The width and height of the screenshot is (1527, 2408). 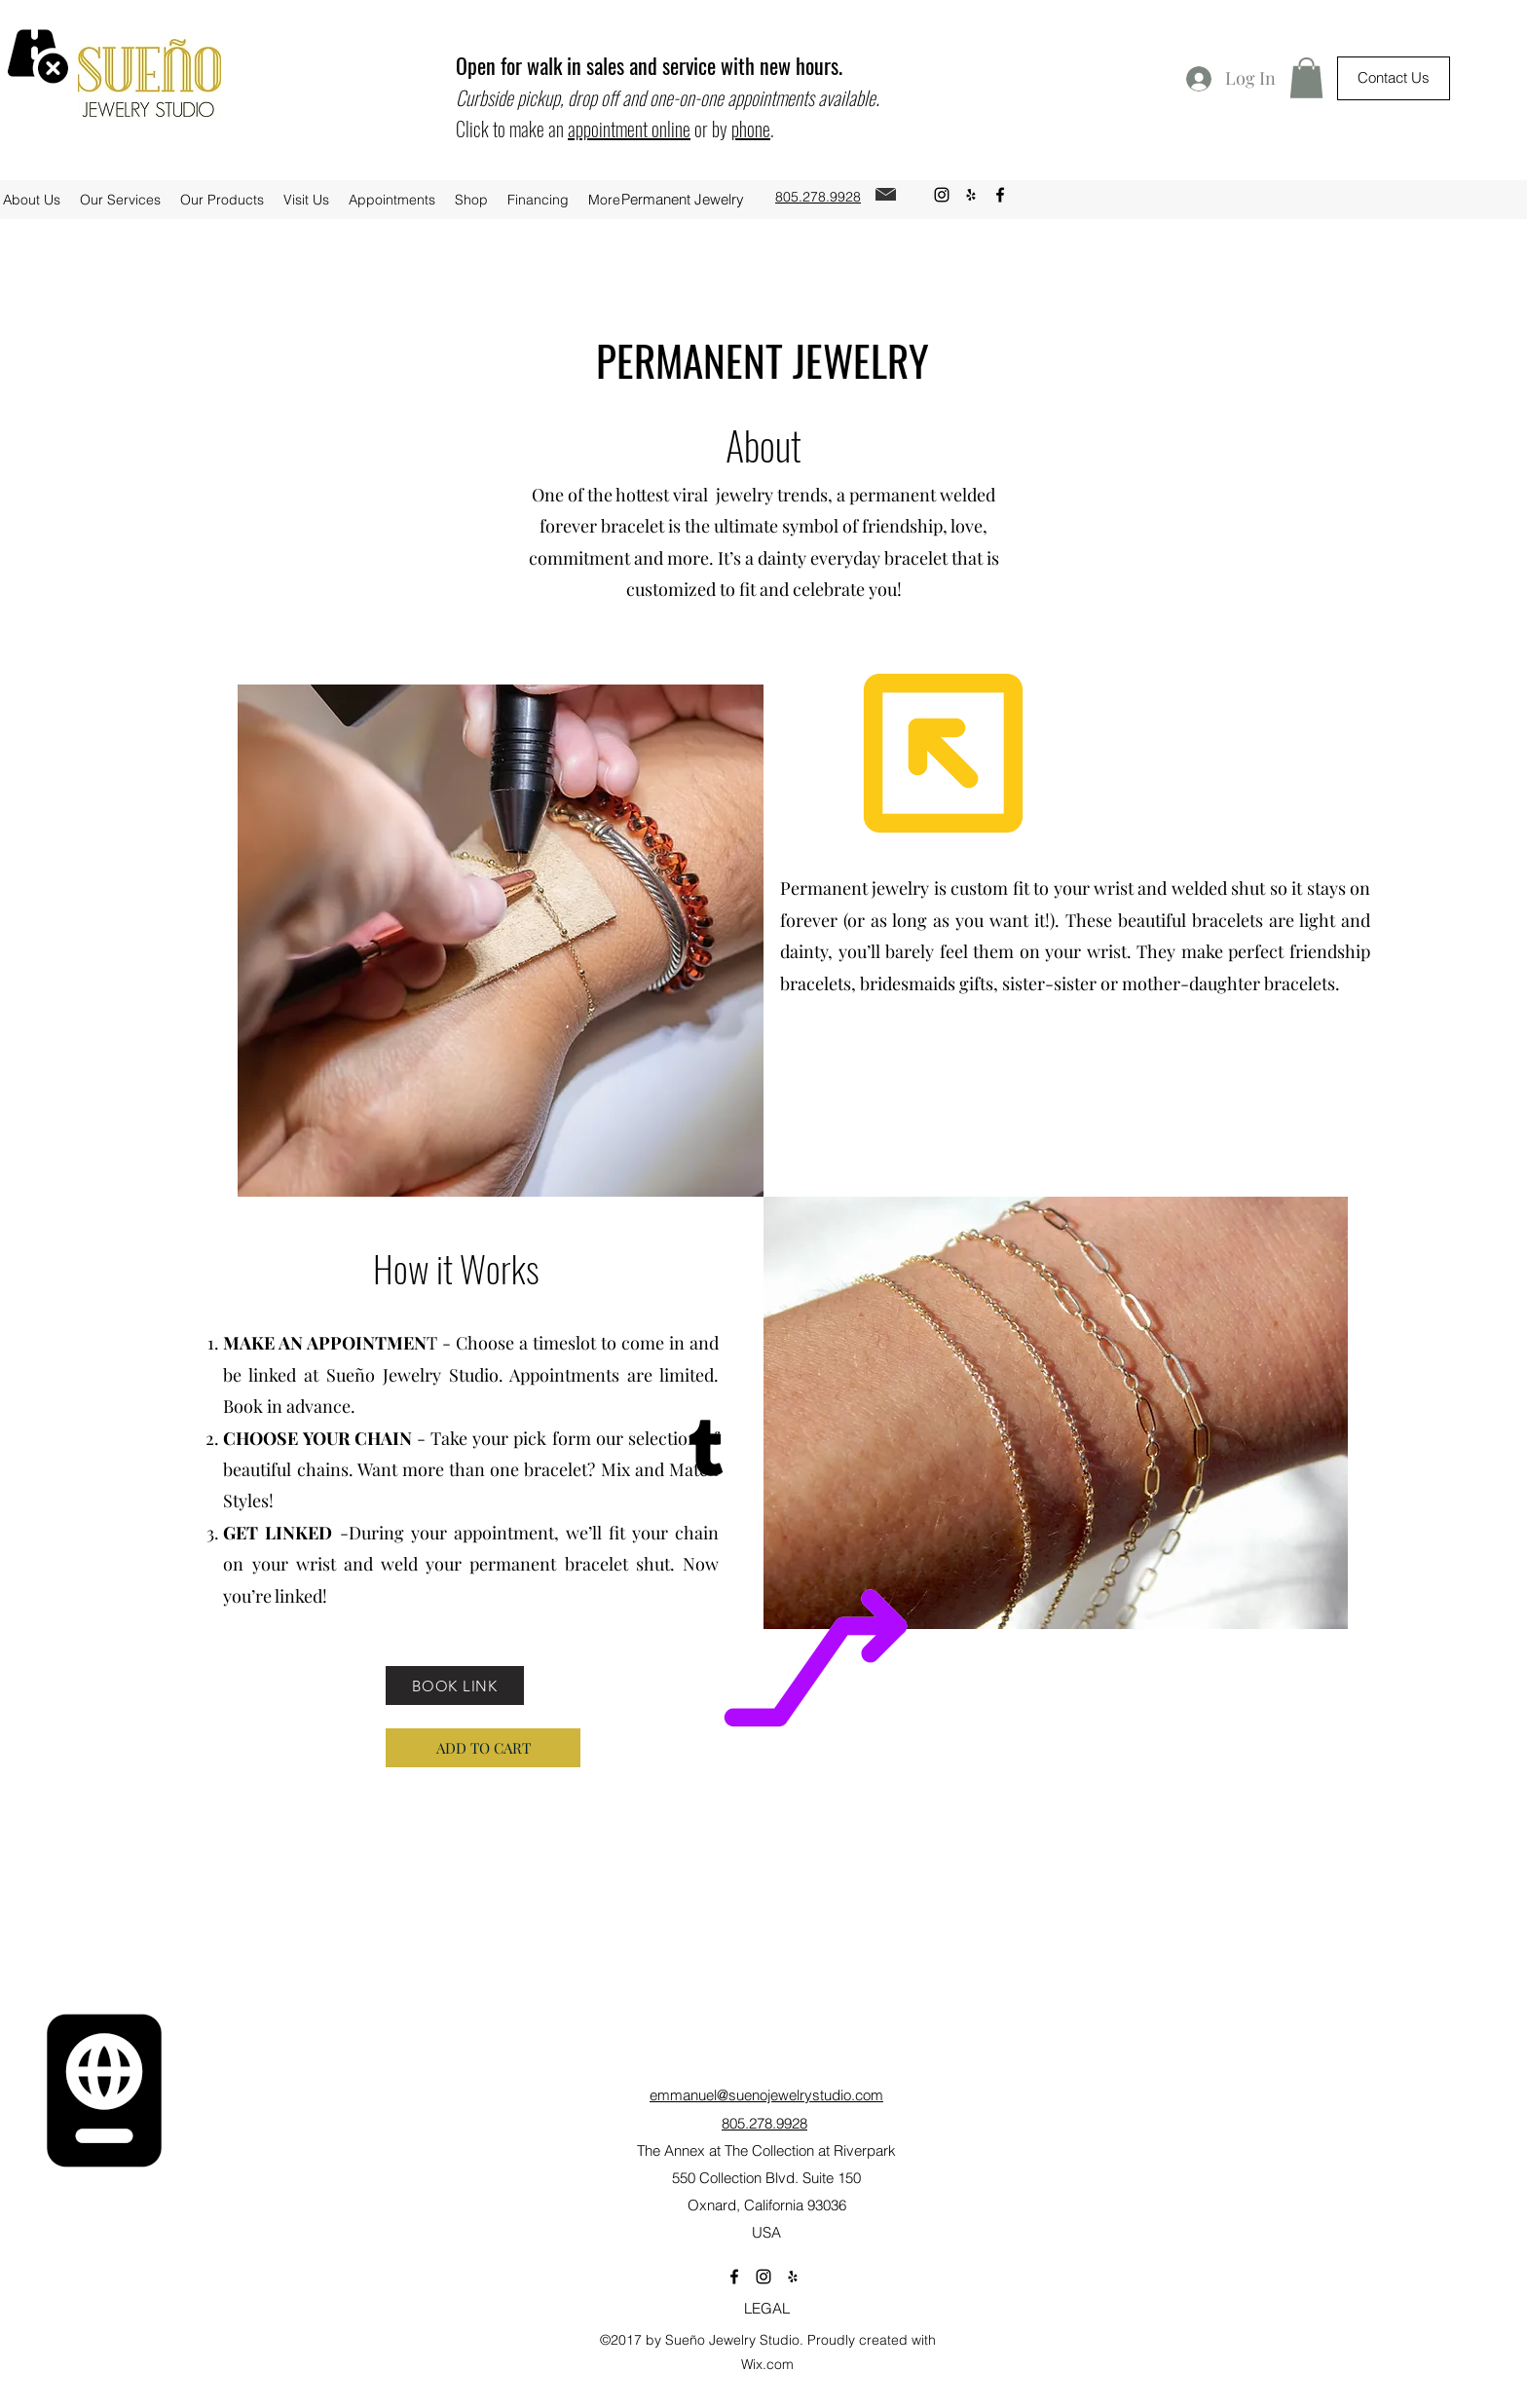 I want to click on navigate to previous screen or section, so click(x=943, y=753).